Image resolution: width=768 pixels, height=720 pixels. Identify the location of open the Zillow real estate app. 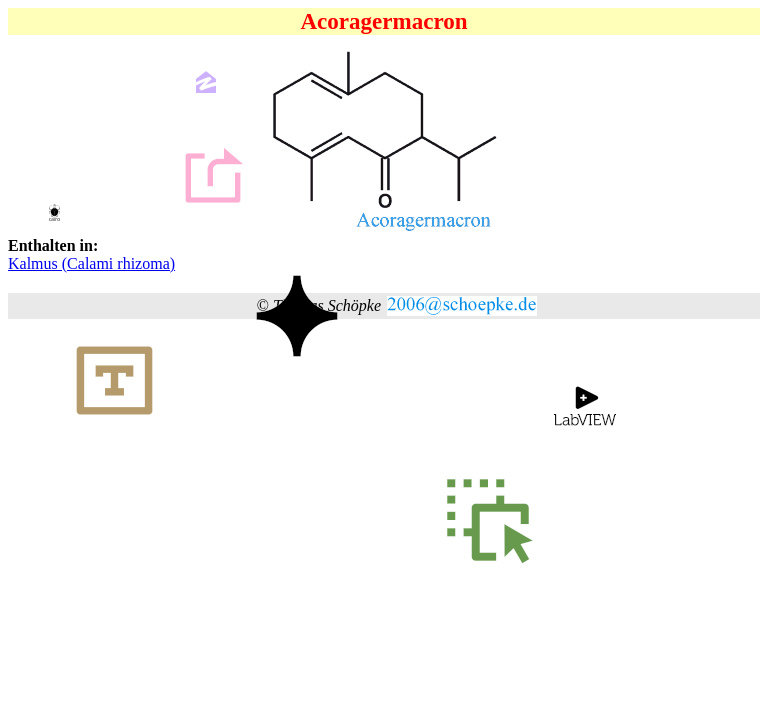
(206, 82).